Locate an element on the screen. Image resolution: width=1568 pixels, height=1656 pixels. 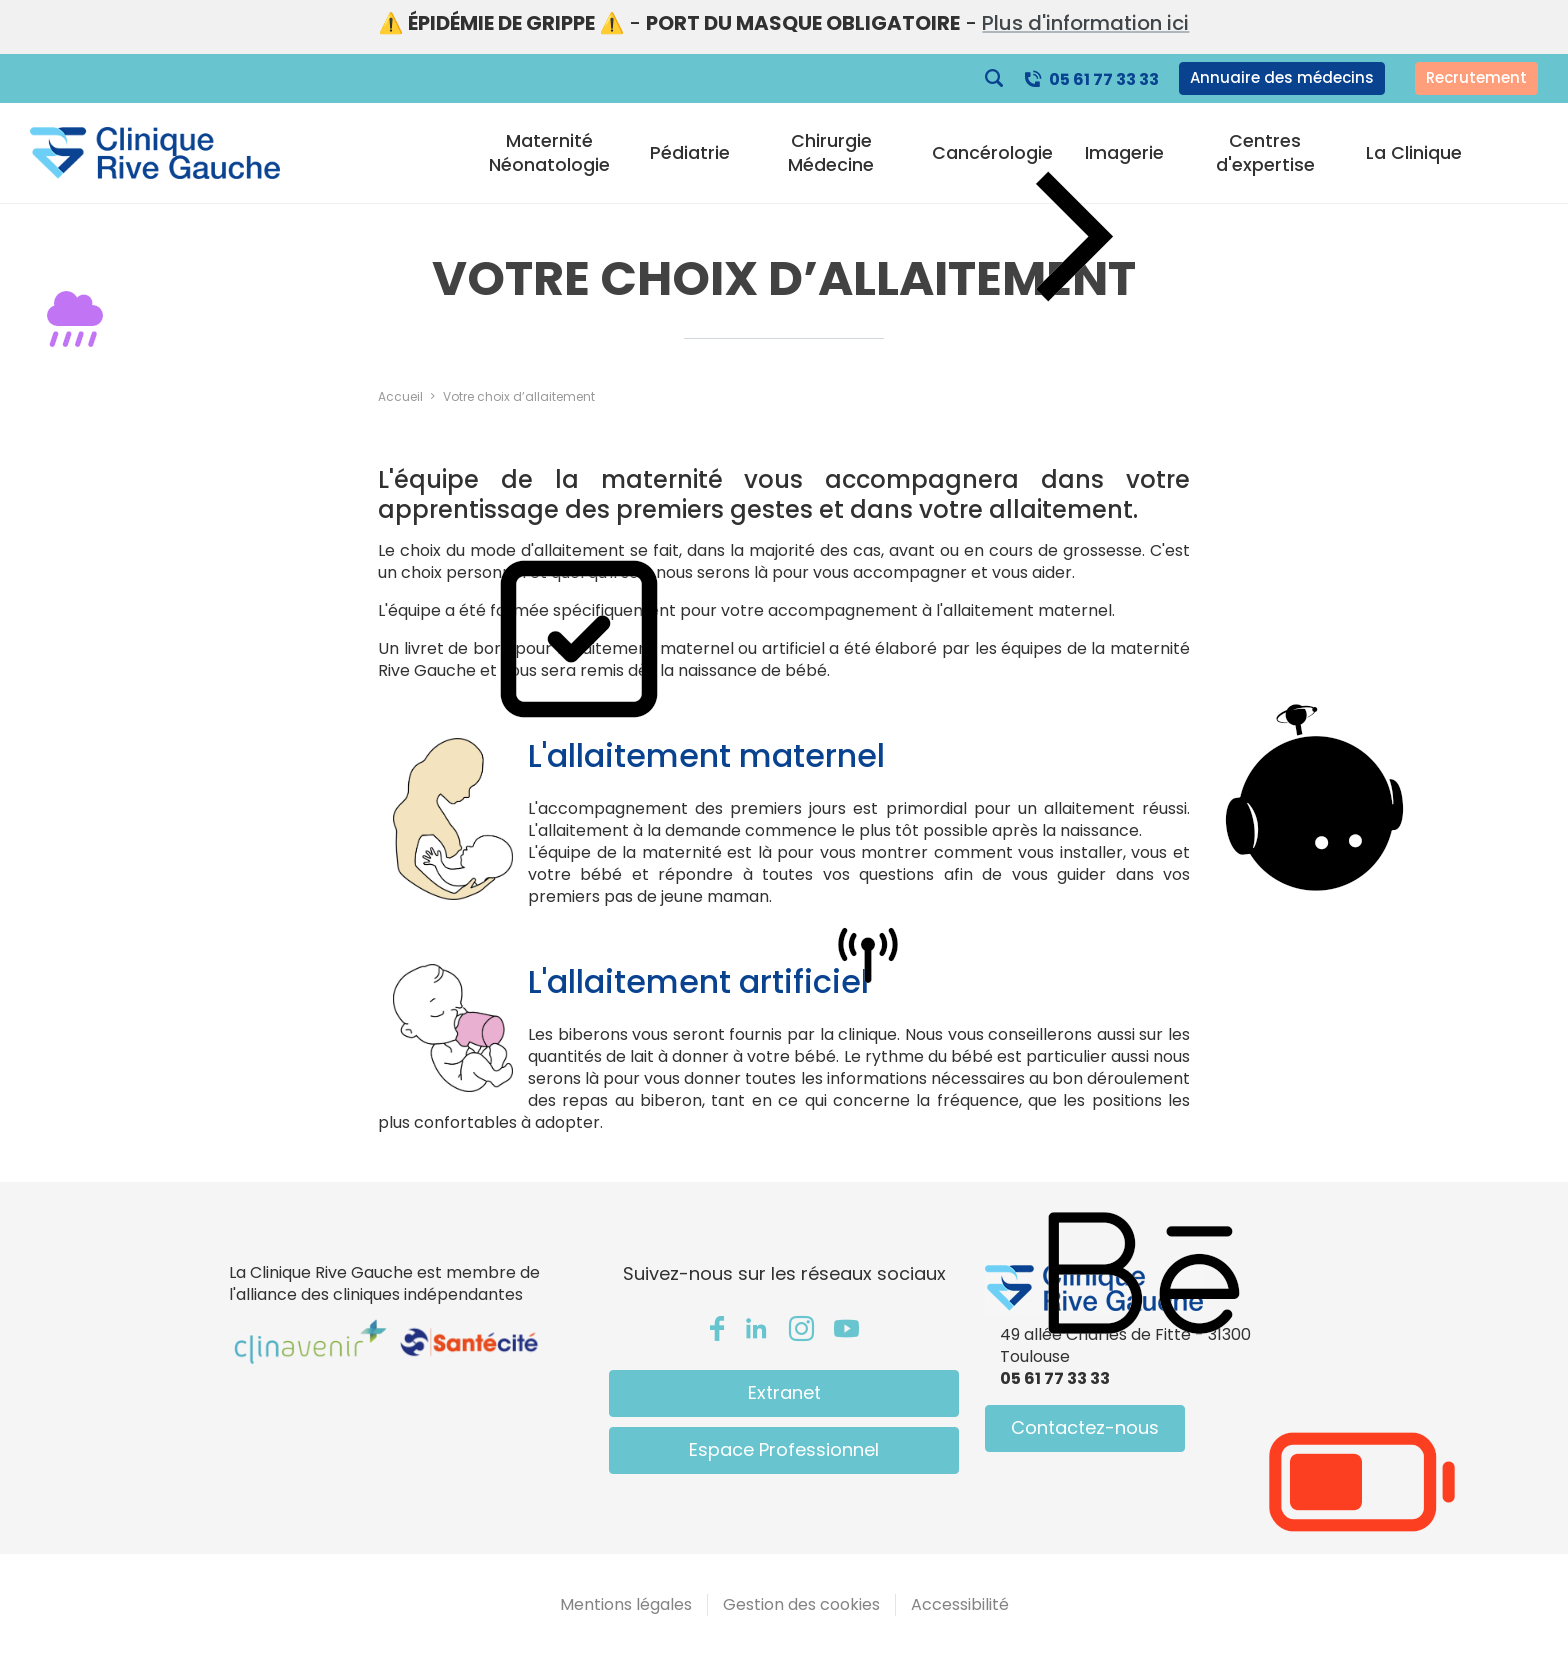
indicates heavy rain or stormy weather conditions is located at coordinates (75, 319).